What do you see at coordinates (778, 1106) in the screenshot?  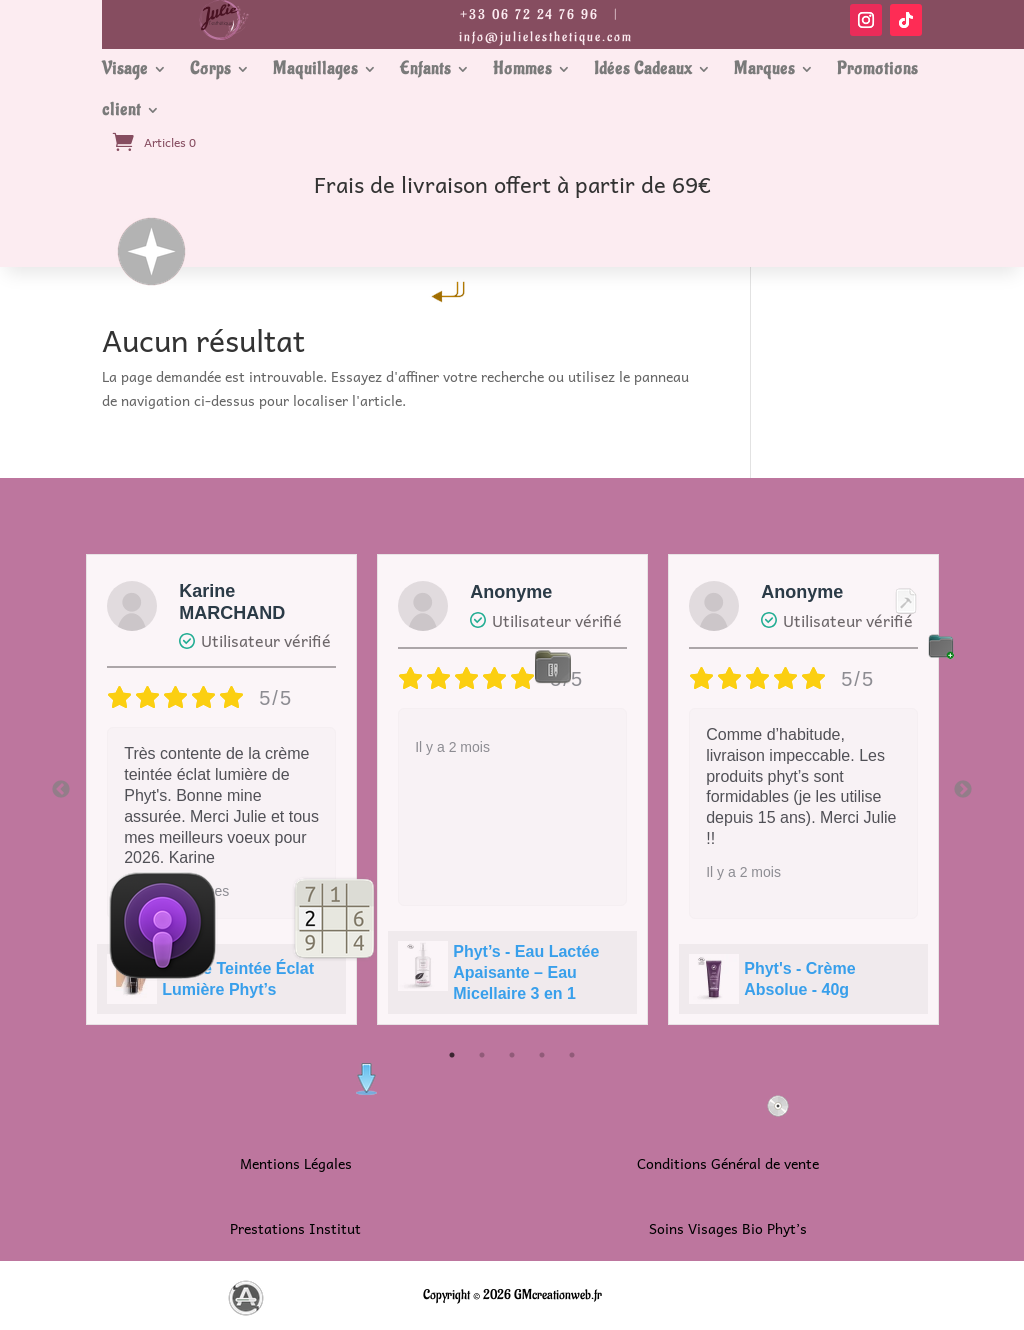 I see `indicates a DVD or optical disc drive` at bounding box center [778, 1106].